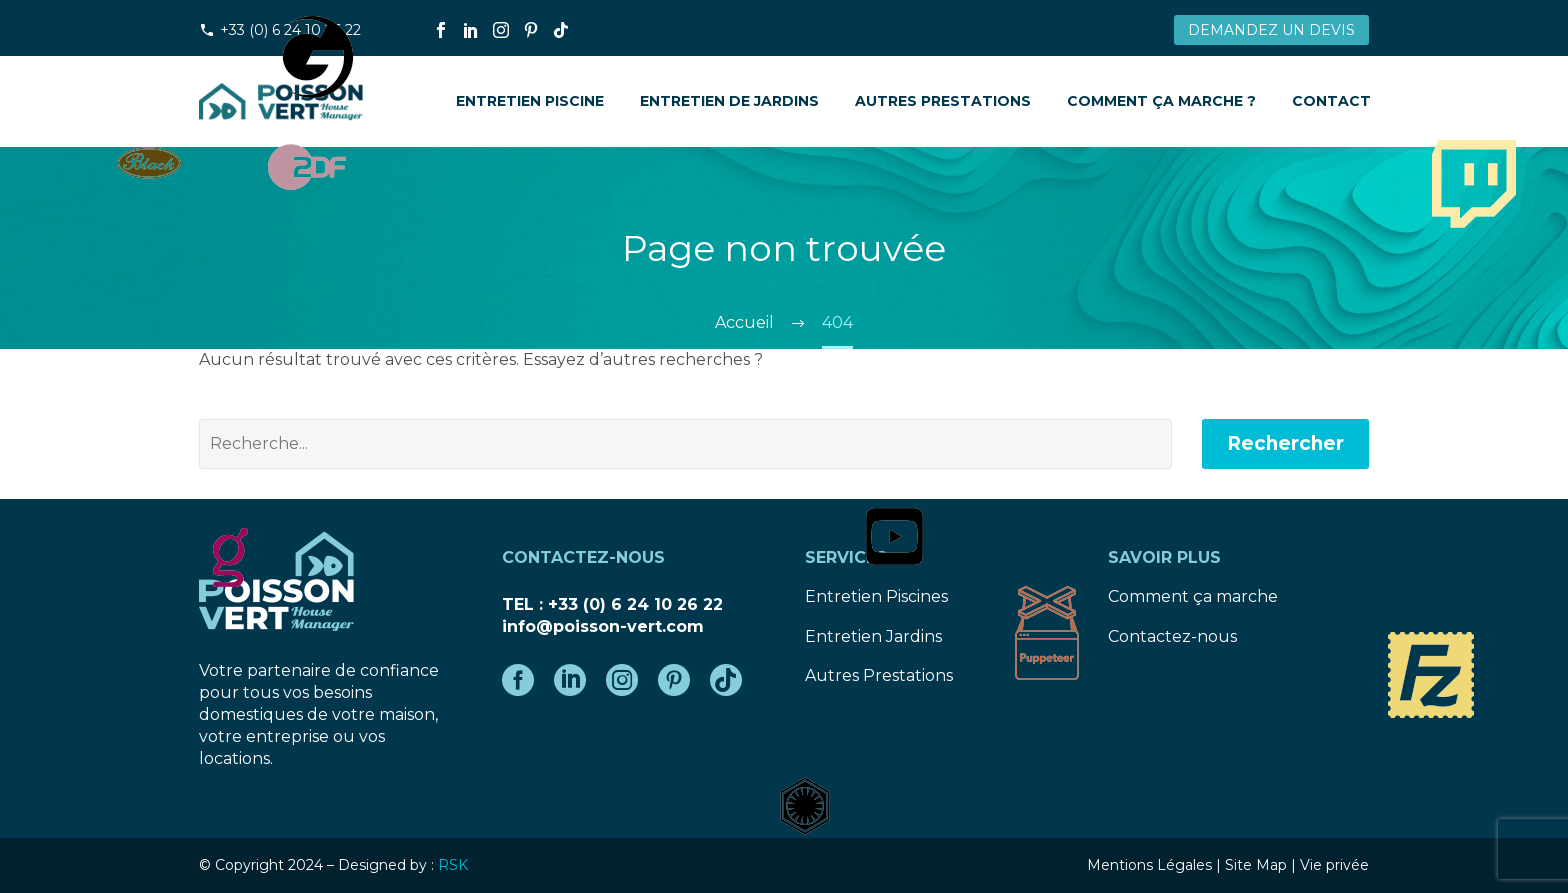 The height and width of the screenshot is (893, 1568). What do you see at coordinates (894, 536) in the screenshot?
I see `open YouTube app` at bounding box center [894, 536].